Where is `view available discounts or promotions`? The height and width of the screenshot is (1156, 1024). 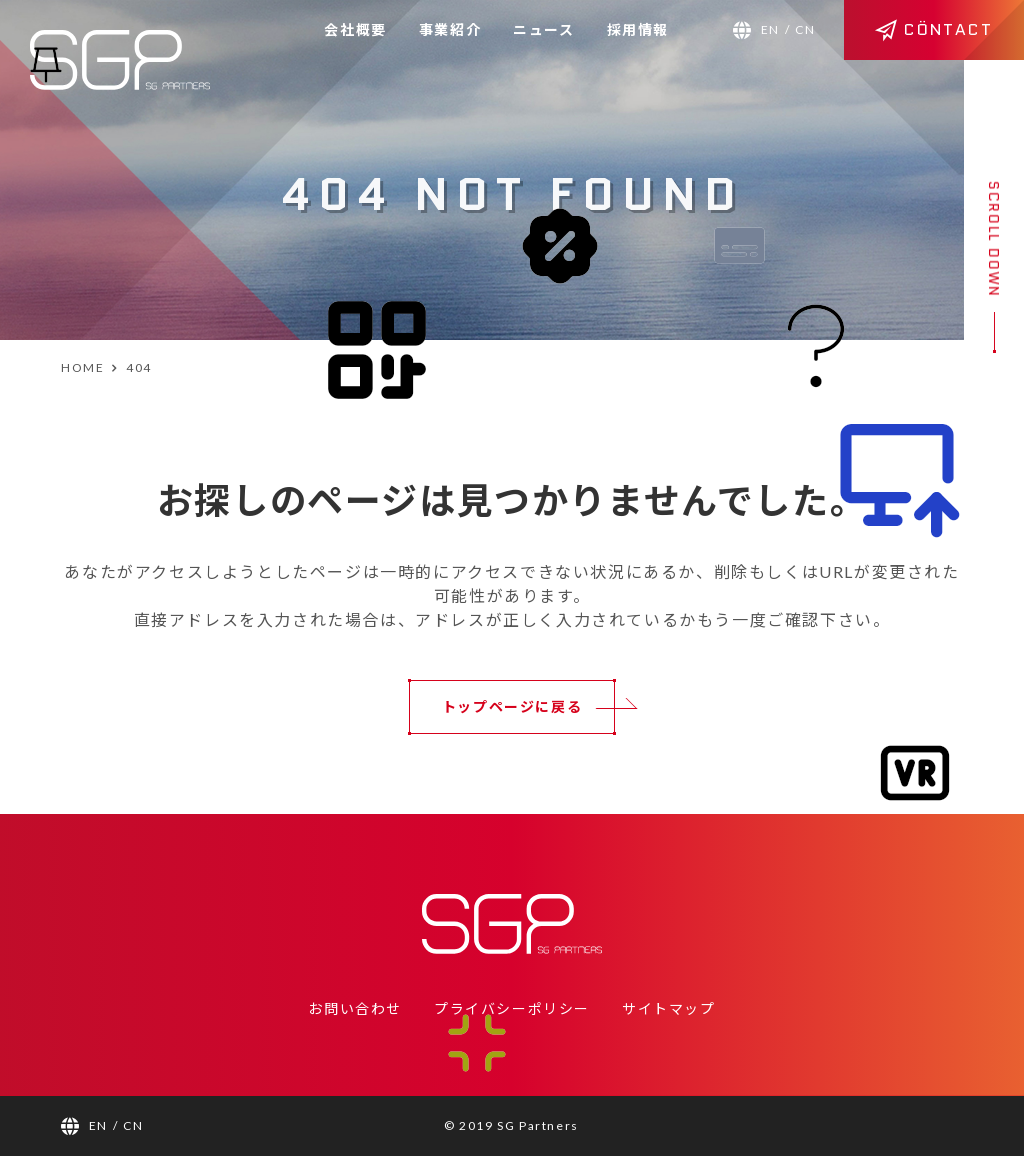
view available discounts or promotions is located at coordinates (560, 246).